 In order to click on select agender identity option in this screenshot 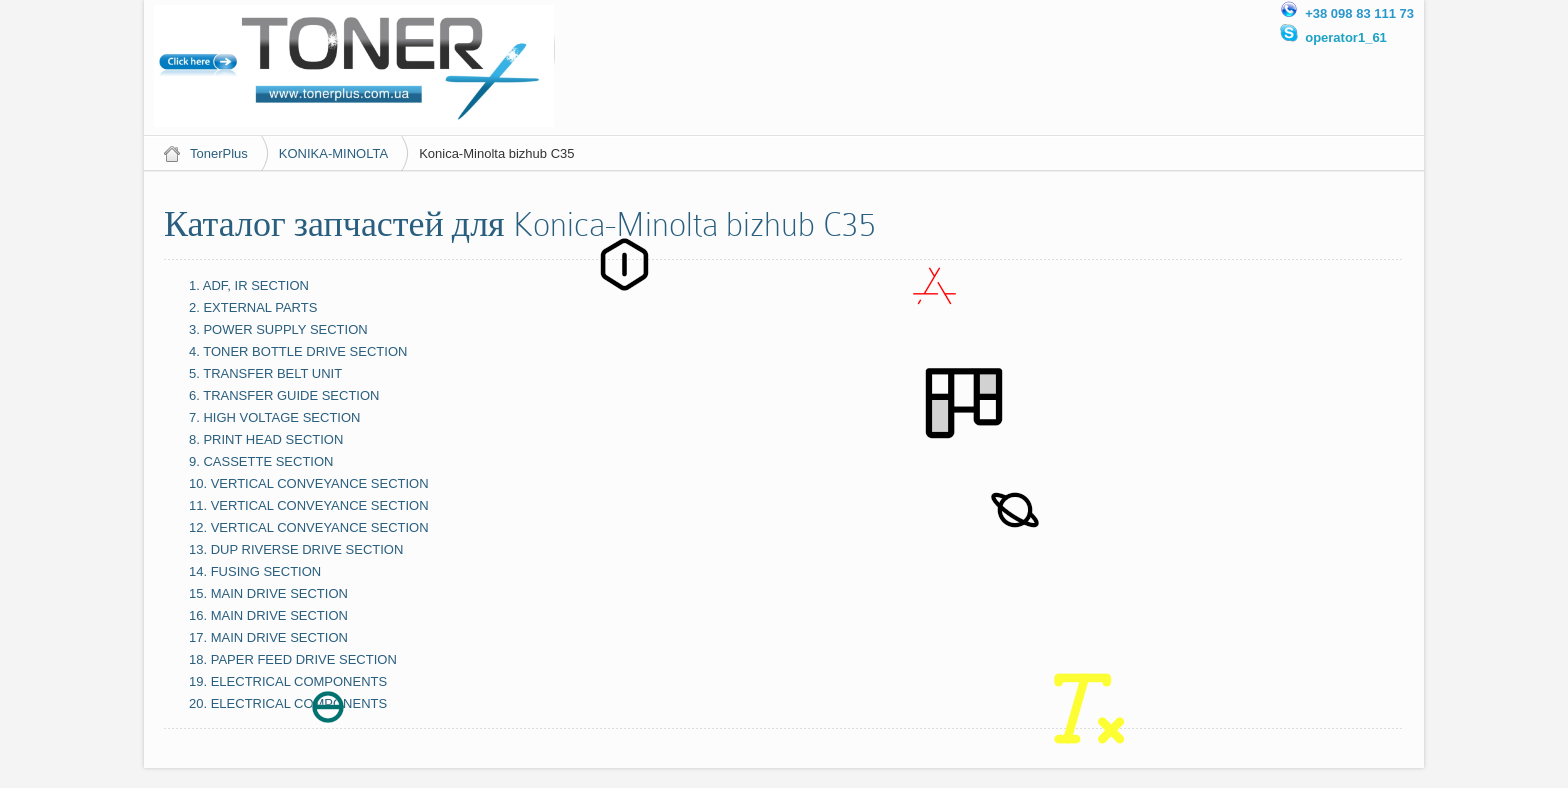, I will do `click(328, 707)`.